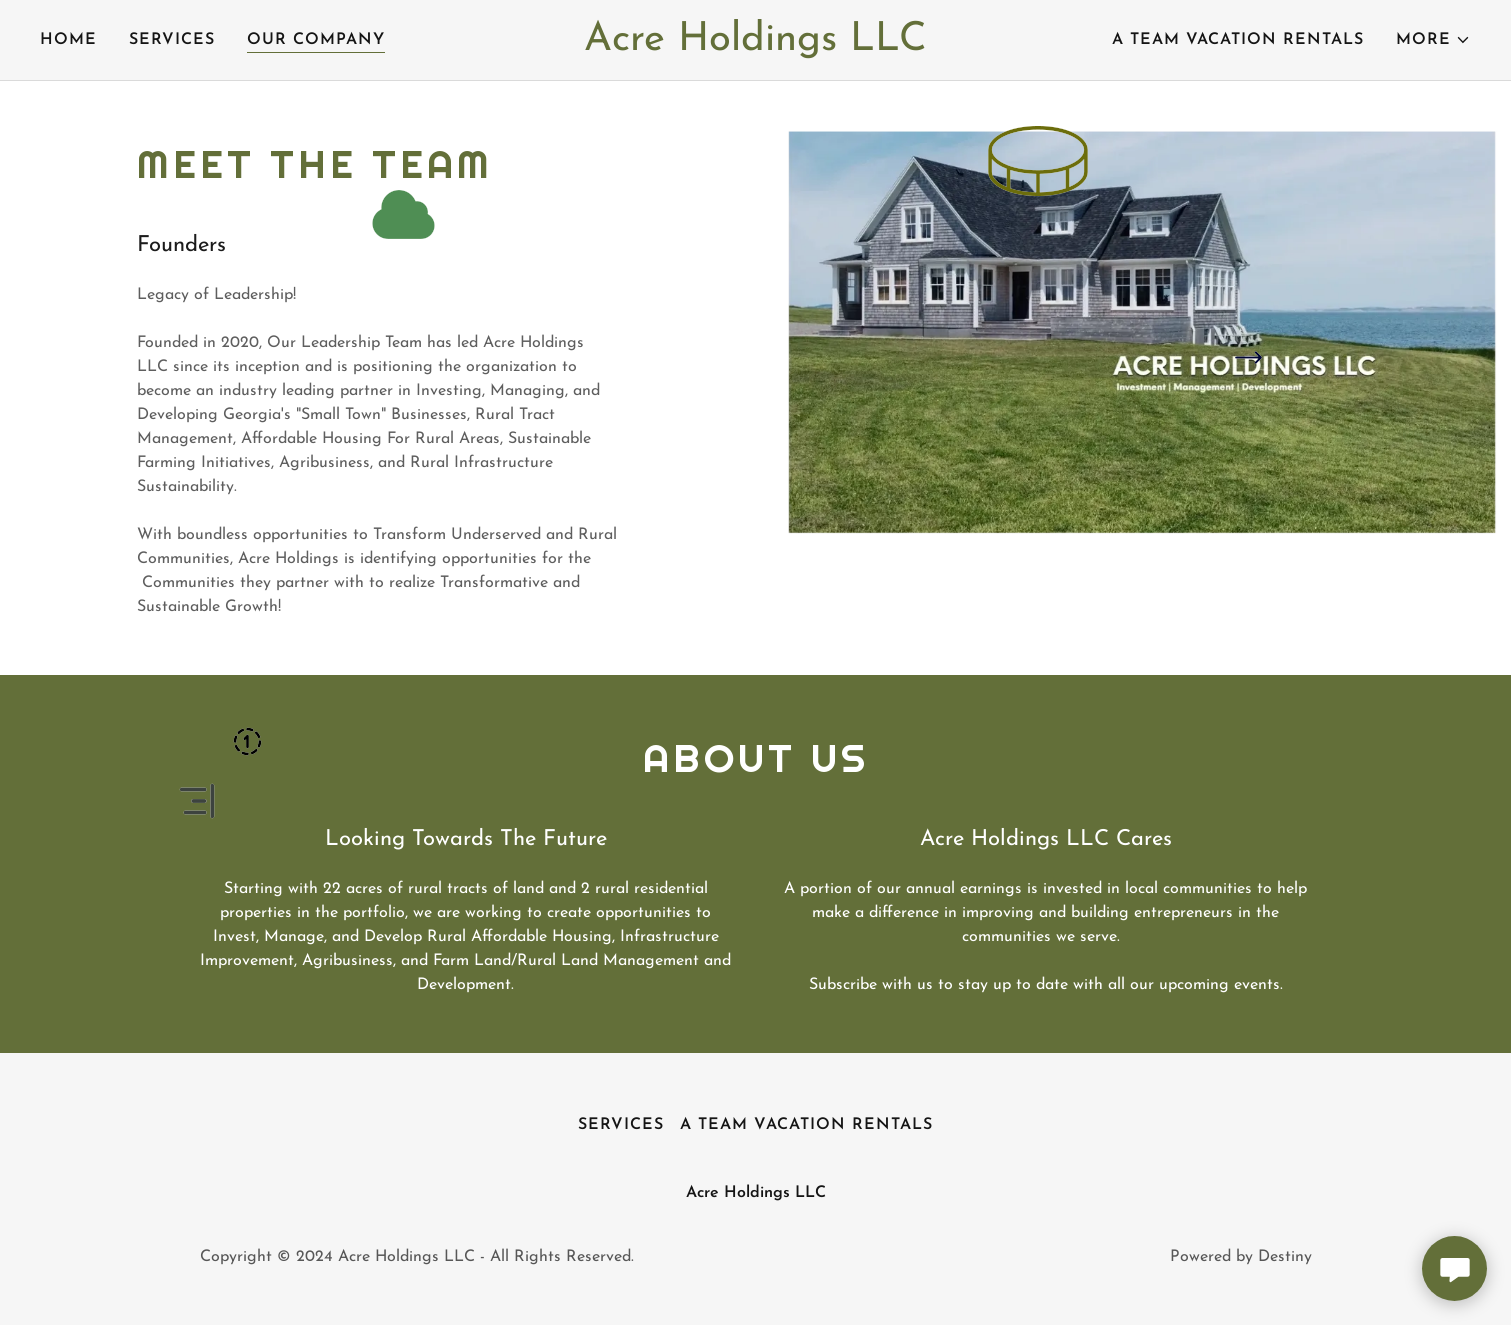  Describe the element at coordinates (403, 214) in the screenshot. I see `cloud storage or sync status` at that location.